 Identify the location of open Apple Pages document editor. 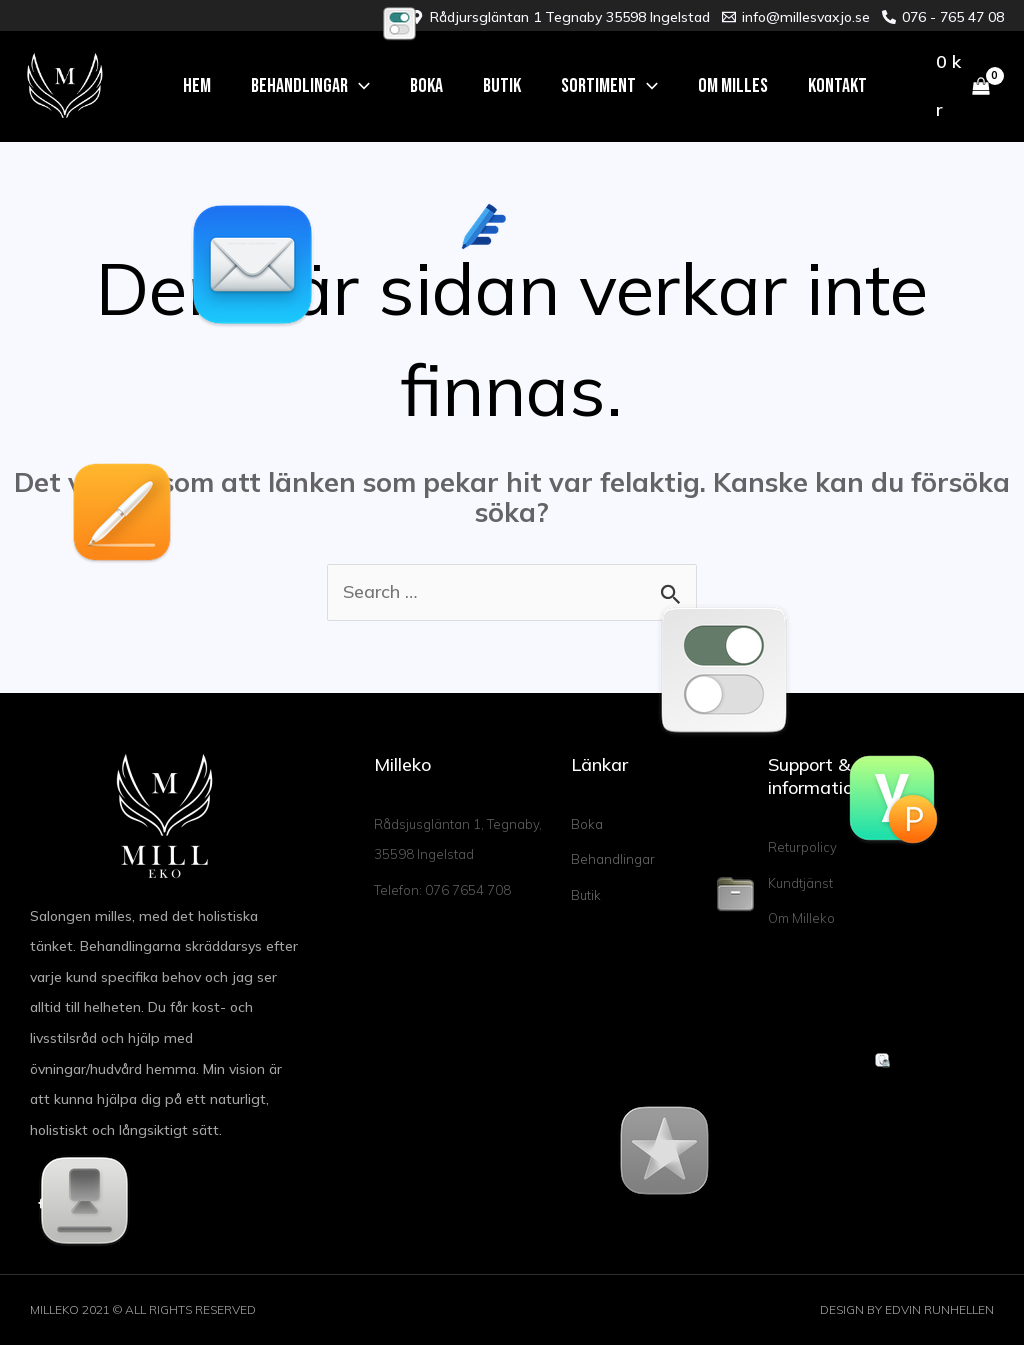
(122, 512).